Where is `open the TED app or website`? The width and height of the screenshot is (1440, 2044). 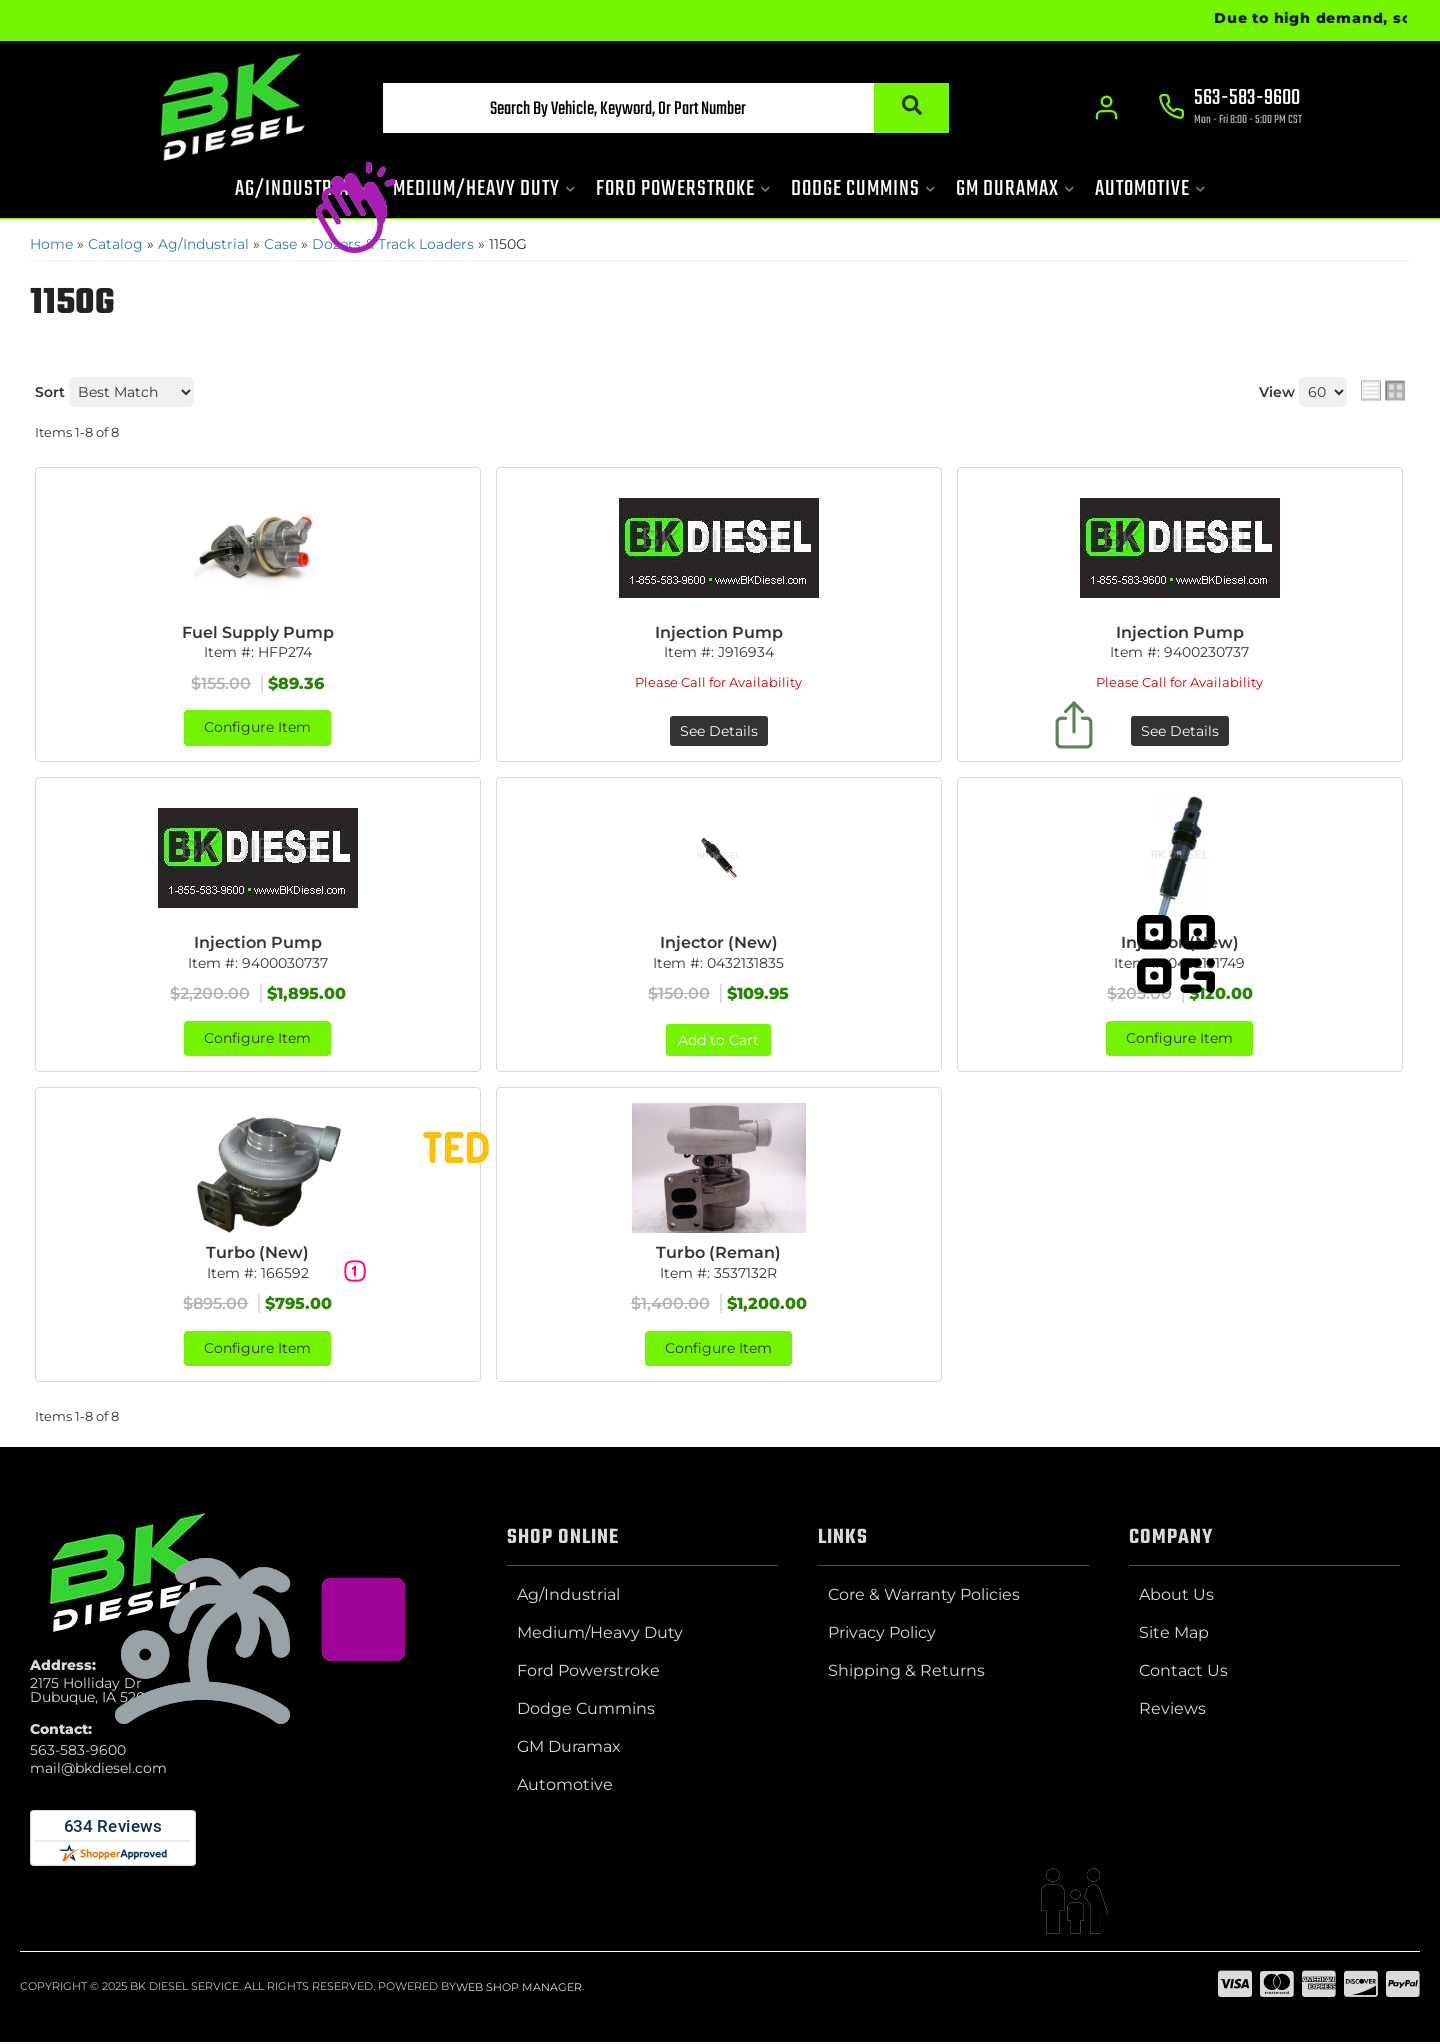 open the TED app or website is located at coordinates (457, 1147).